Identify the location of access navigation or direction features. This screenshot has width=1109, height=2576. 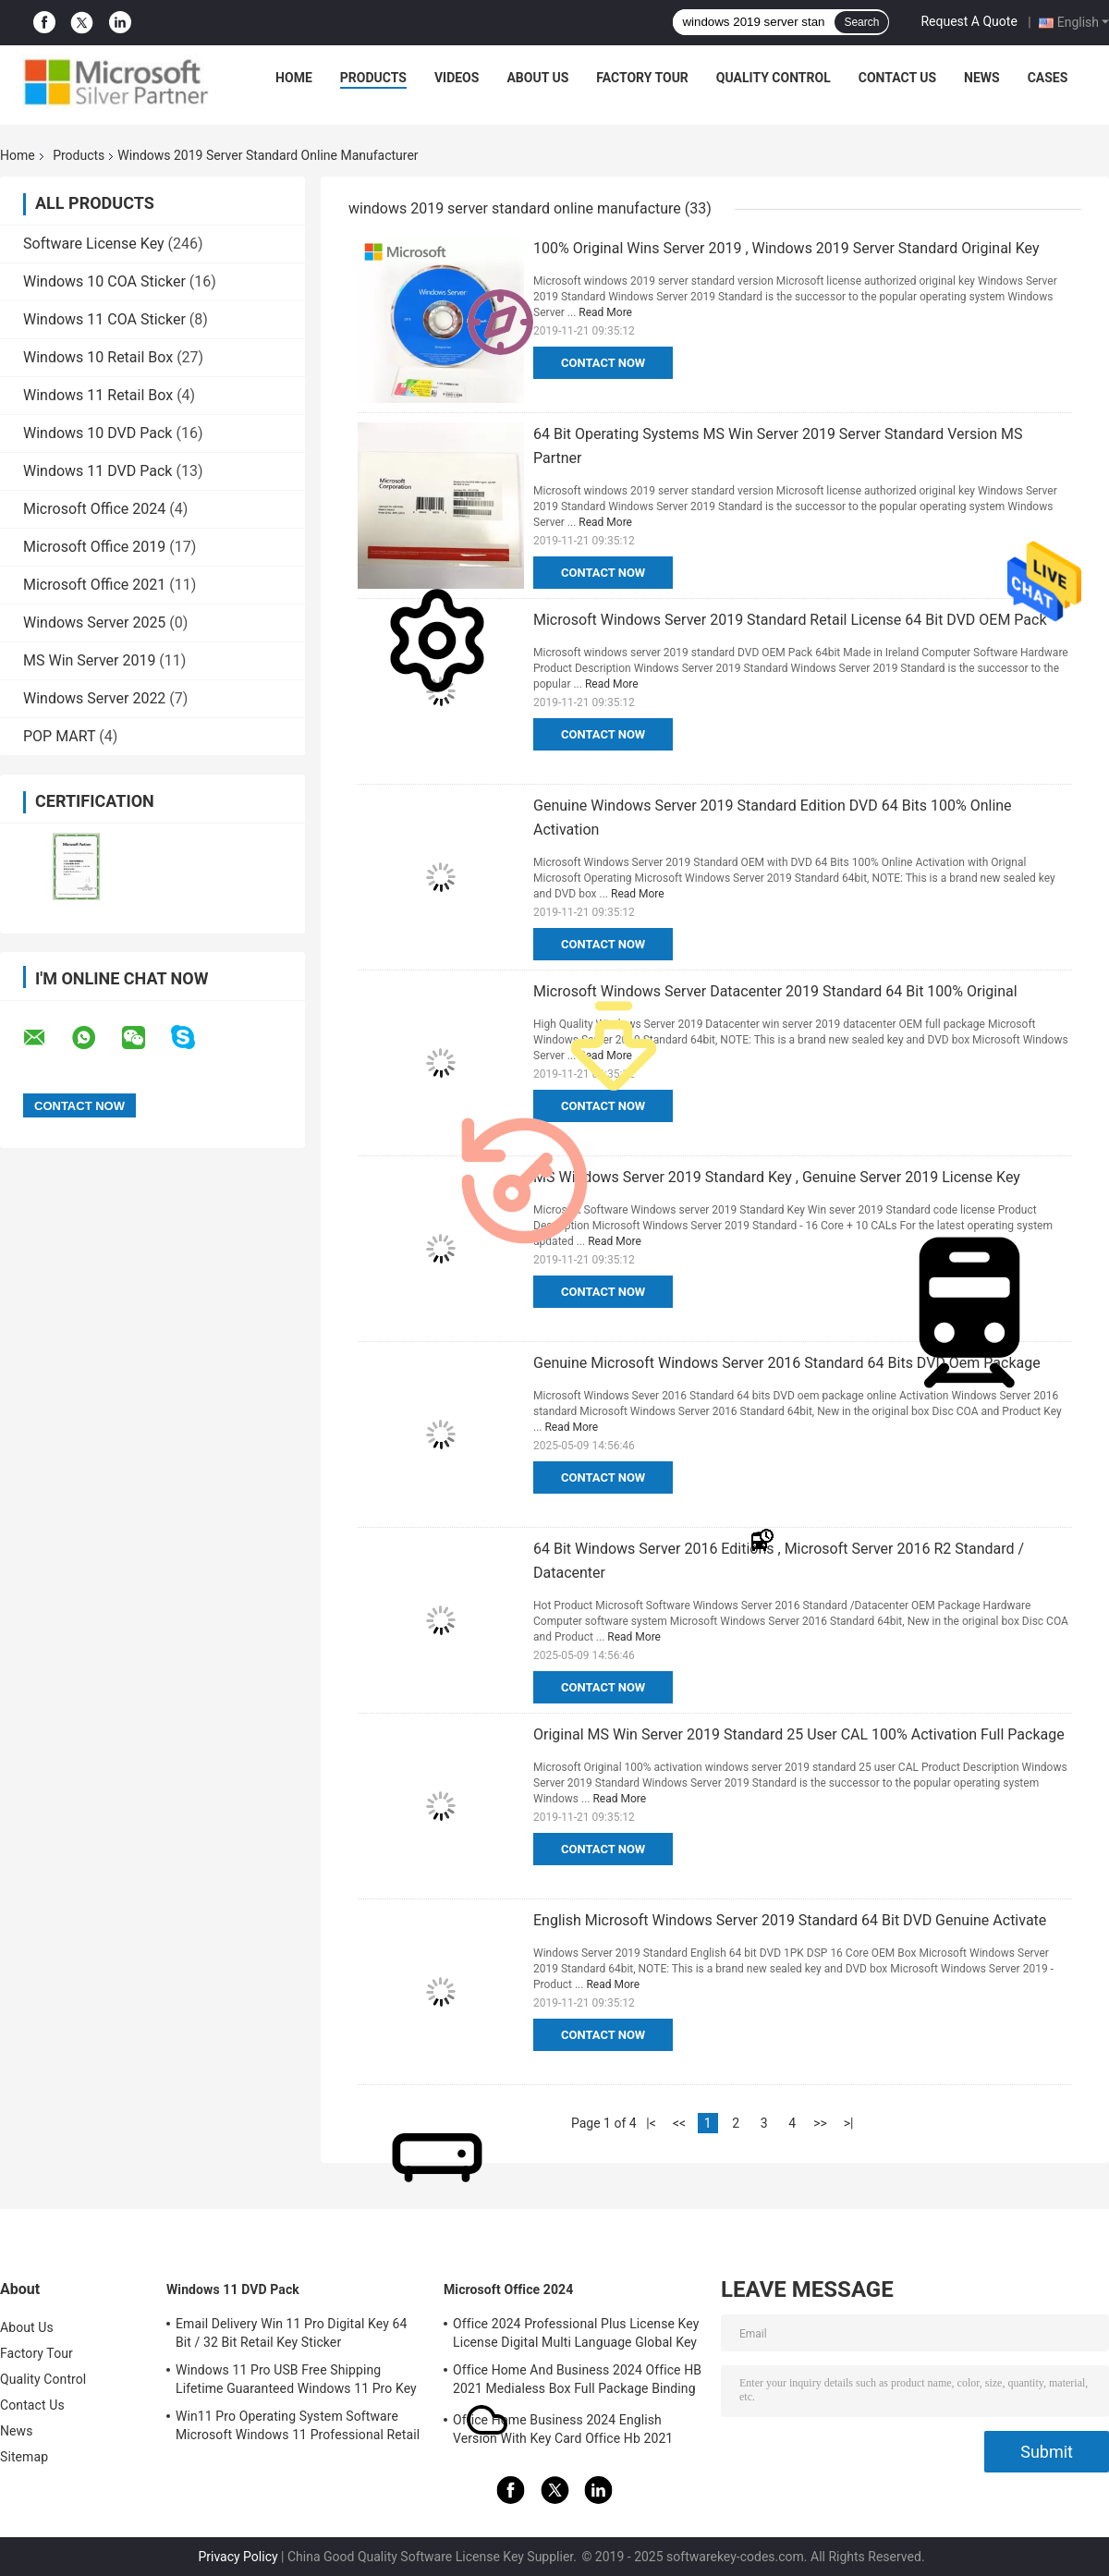
(500, 322).